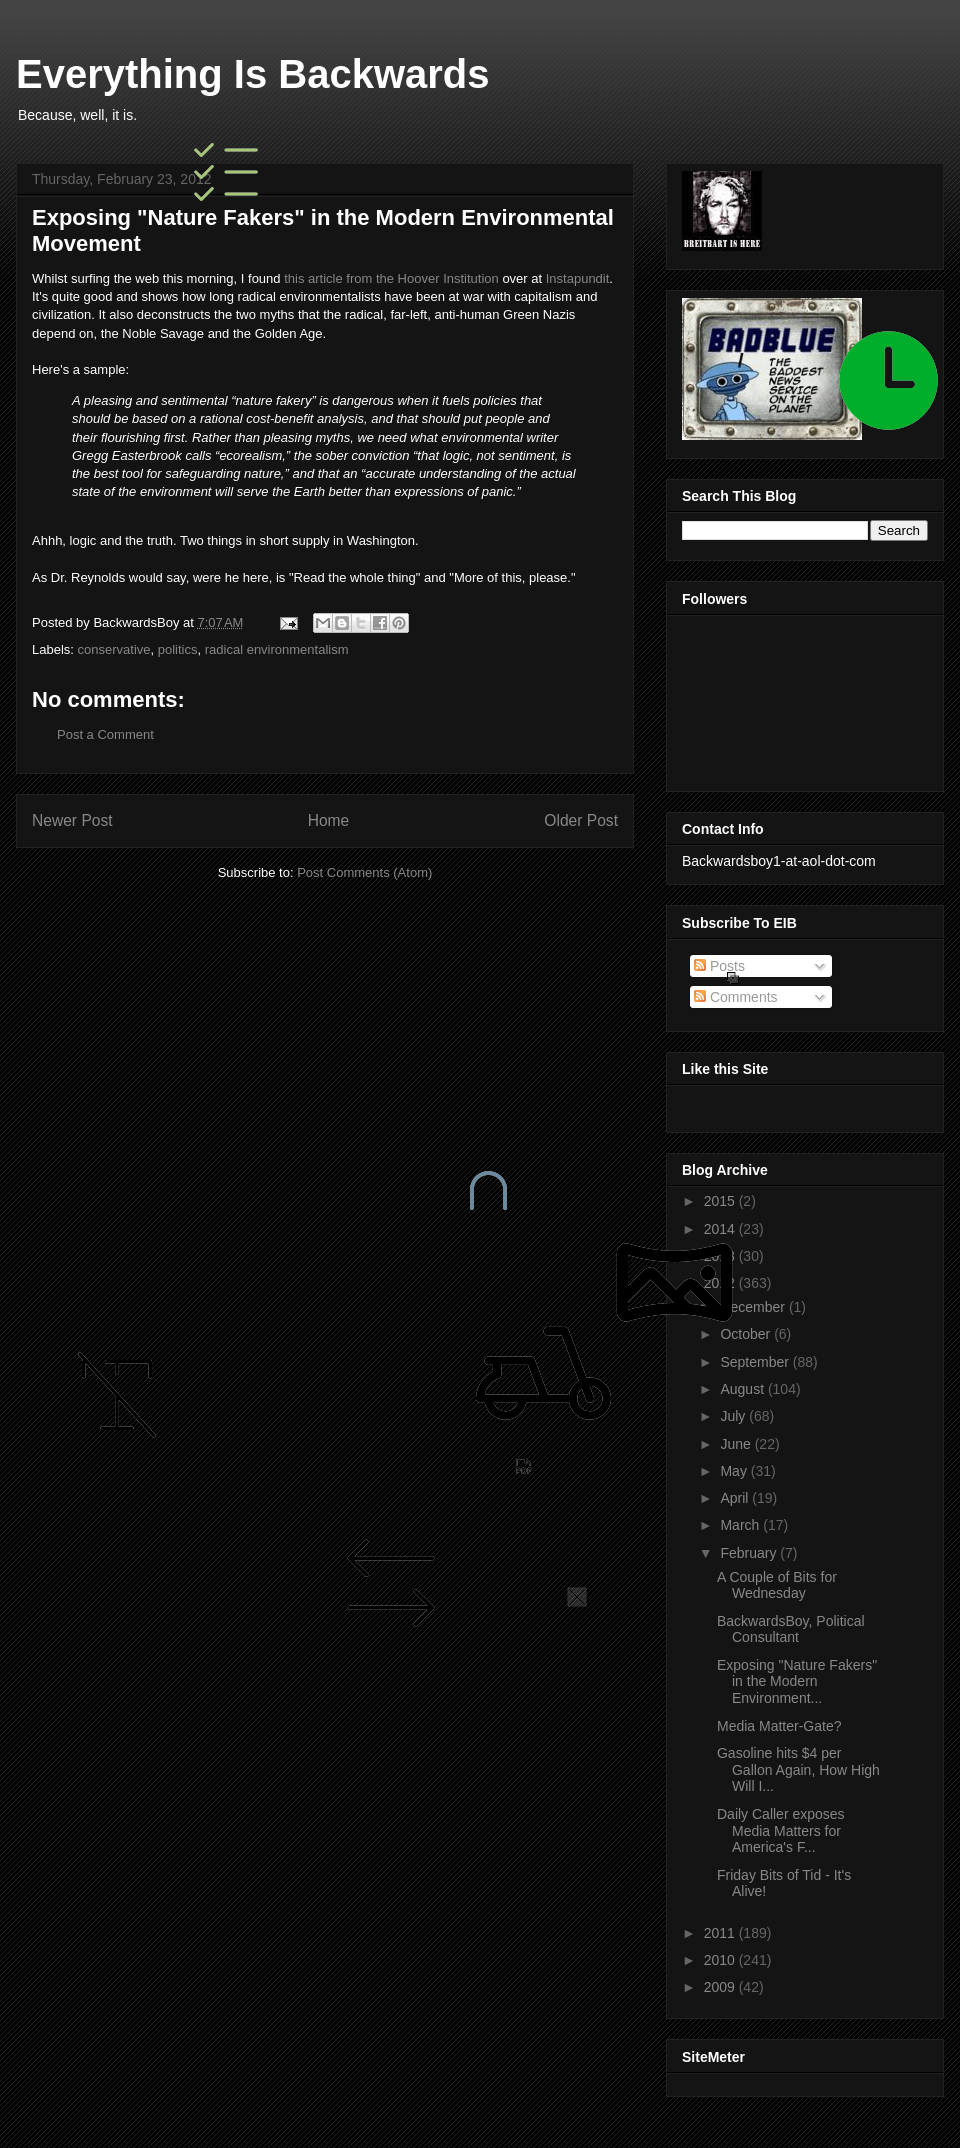 This screenshot has height=2148, width=960. Describe the element at coordinates (543, 1377) in the screenshot. I see `select moped or scooter delivery option` at that location.